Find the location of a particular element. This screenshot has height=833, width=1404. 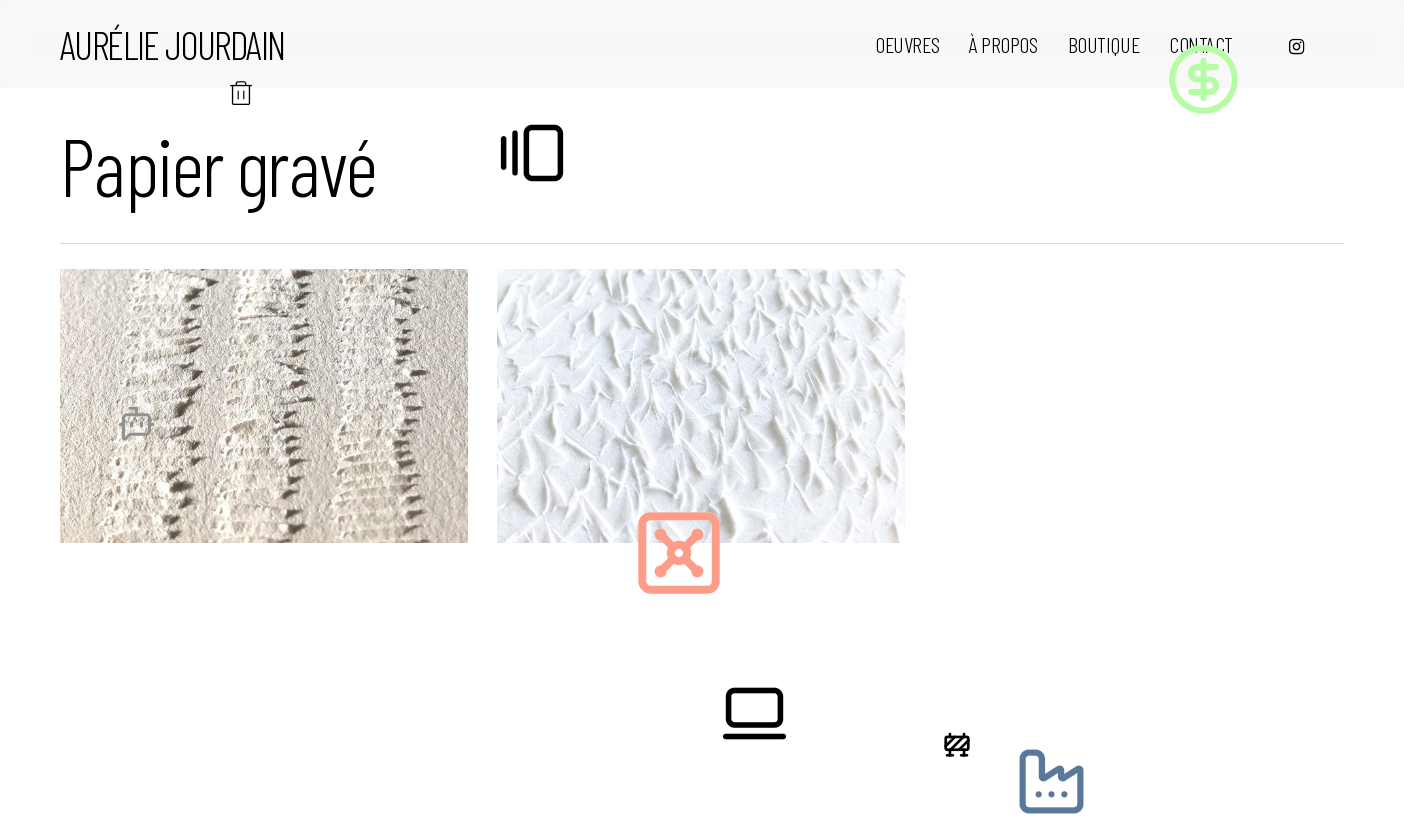

view manufacturing or production settings is located at coordinates (1051, 781).